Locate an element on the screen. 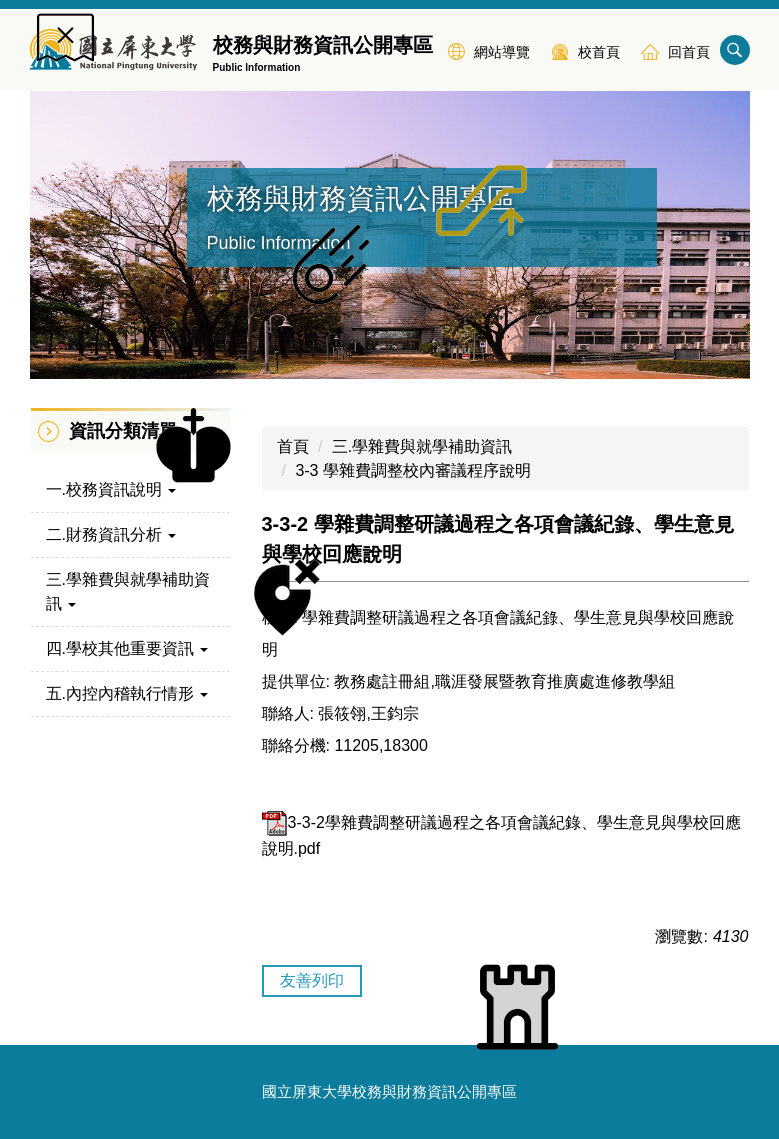 The image size is (779, 1139). indicates escalator going up is located at coordinates (481, 200).